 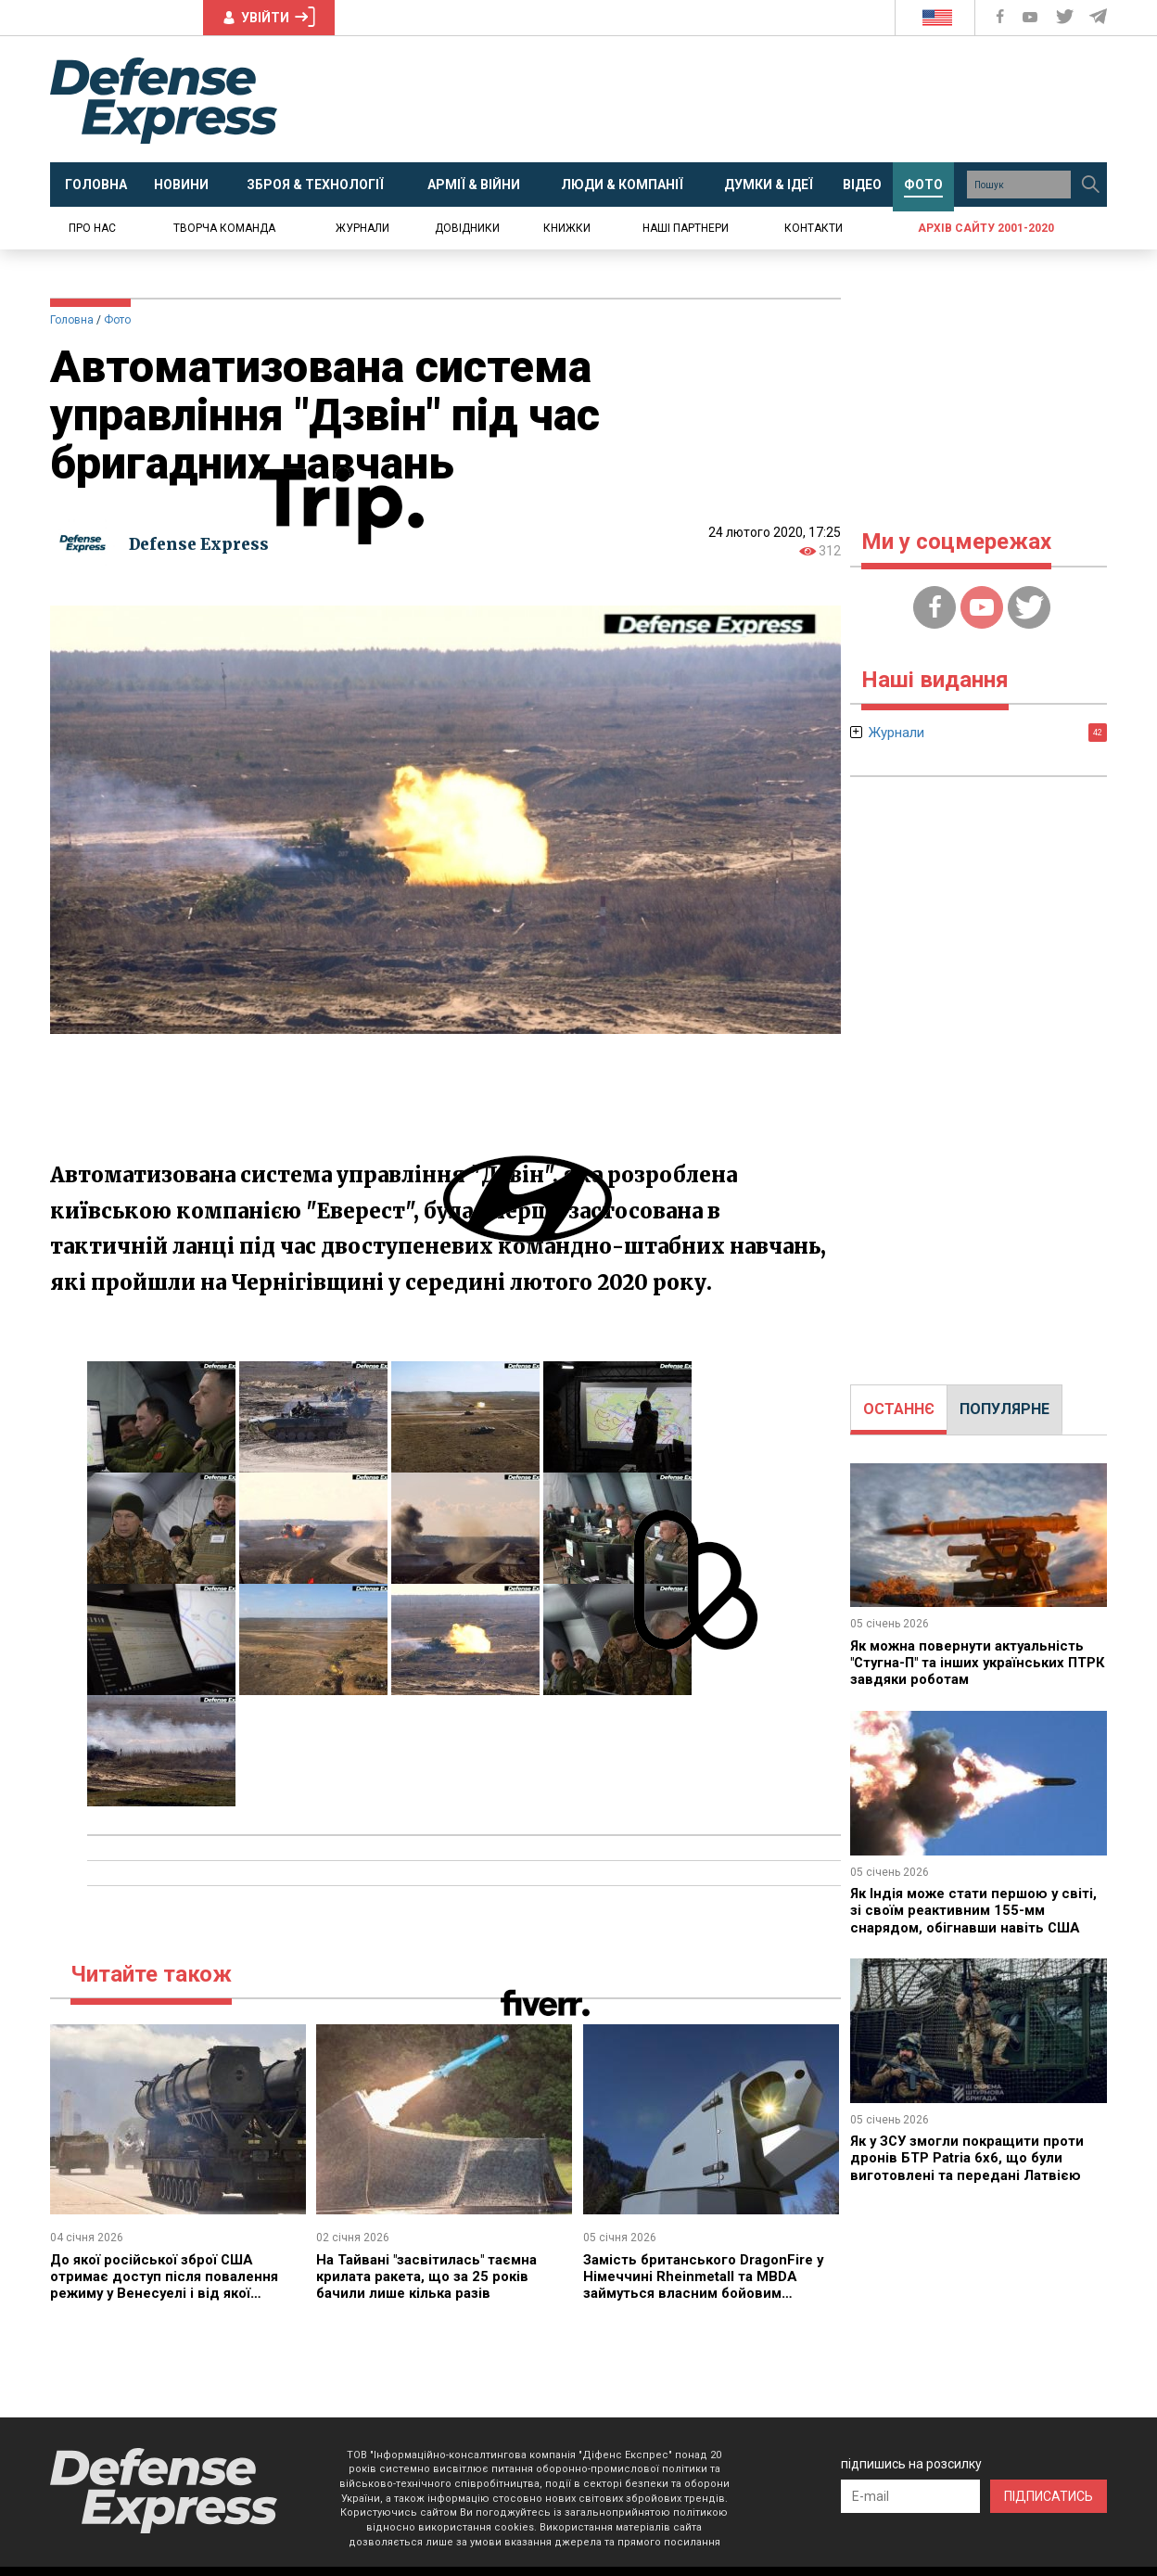 What do you see at coordinates (545, 2003) in the screenshot?
I see `open the Fiverr app` at bounding box center [545, 2003].